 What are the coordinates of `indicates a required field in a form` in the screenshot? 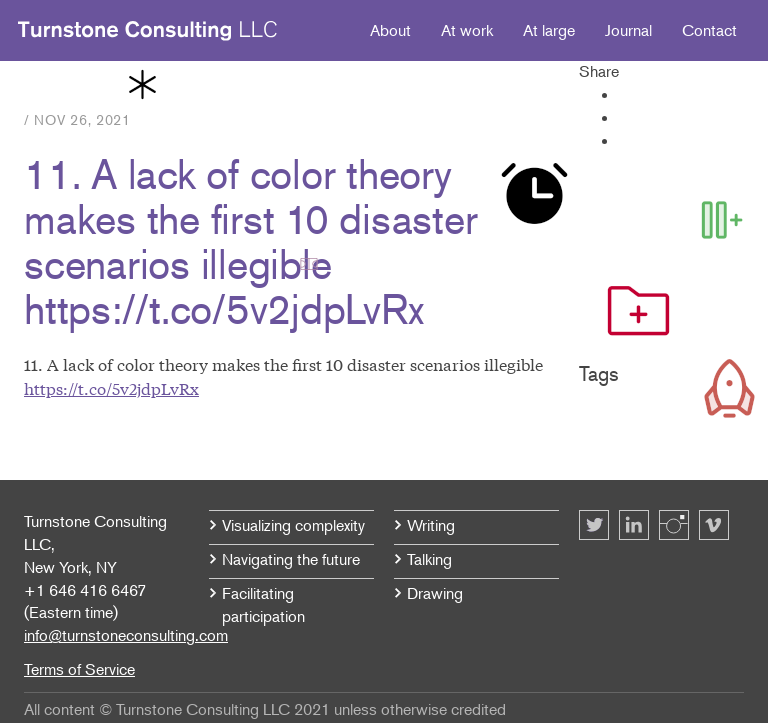 It's located at (142, 84).